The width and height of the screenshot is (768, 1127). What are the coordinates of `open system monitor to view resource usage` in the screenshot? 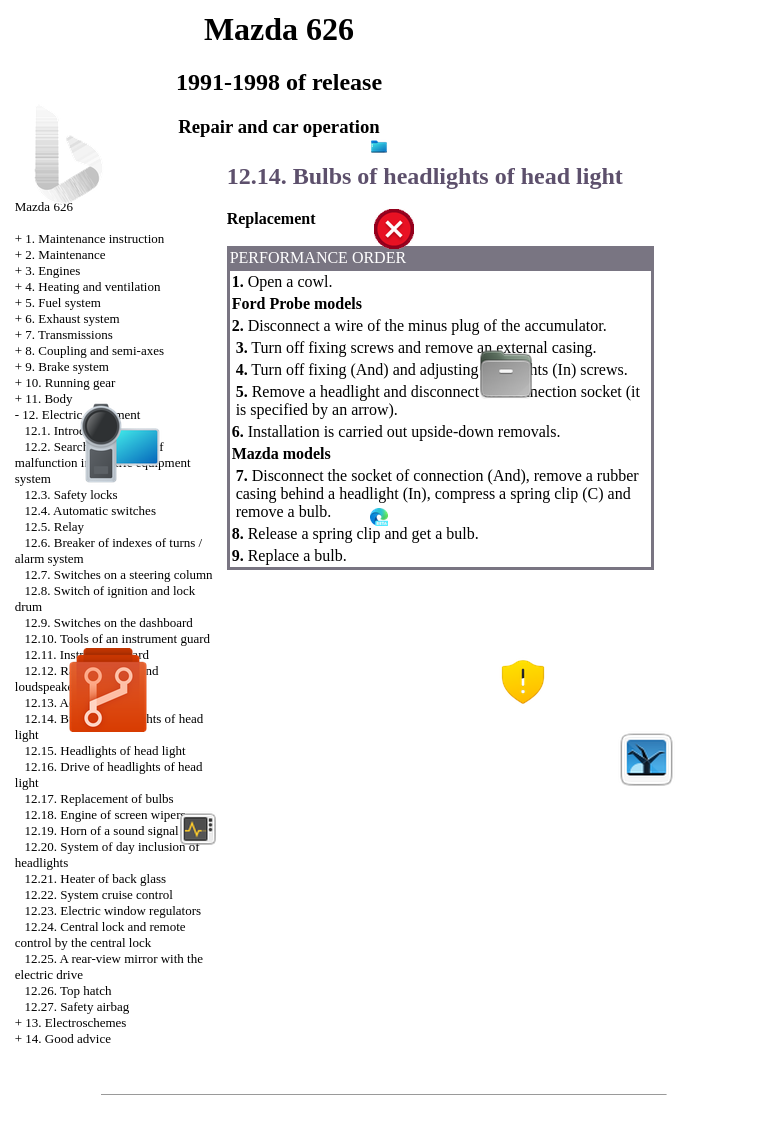 It's located at (198, 829).